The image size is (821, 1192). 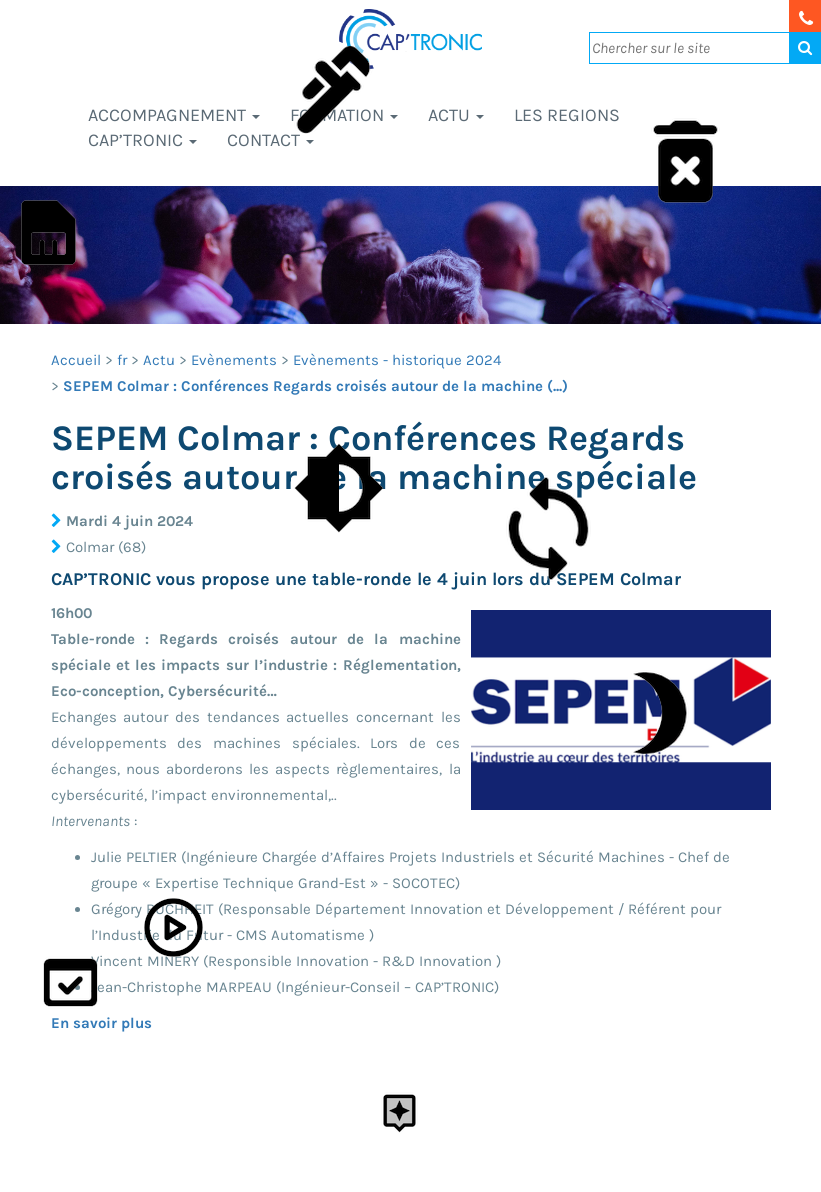 What do you see at coordinates (339, 488) in the screenshot?
I see `adjust screen brightness` at bounding box center [339, 488].